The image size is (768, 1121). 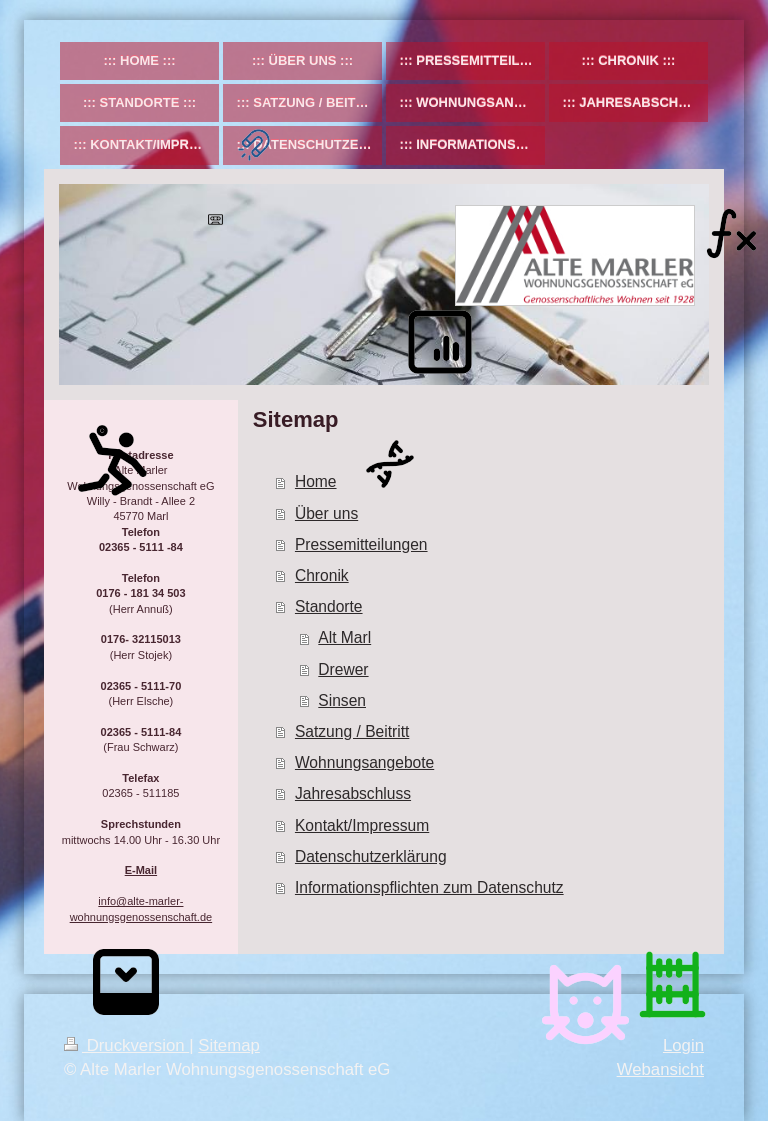 I want to click on insert a mathematical function or formula, so click(x=731, y=233).